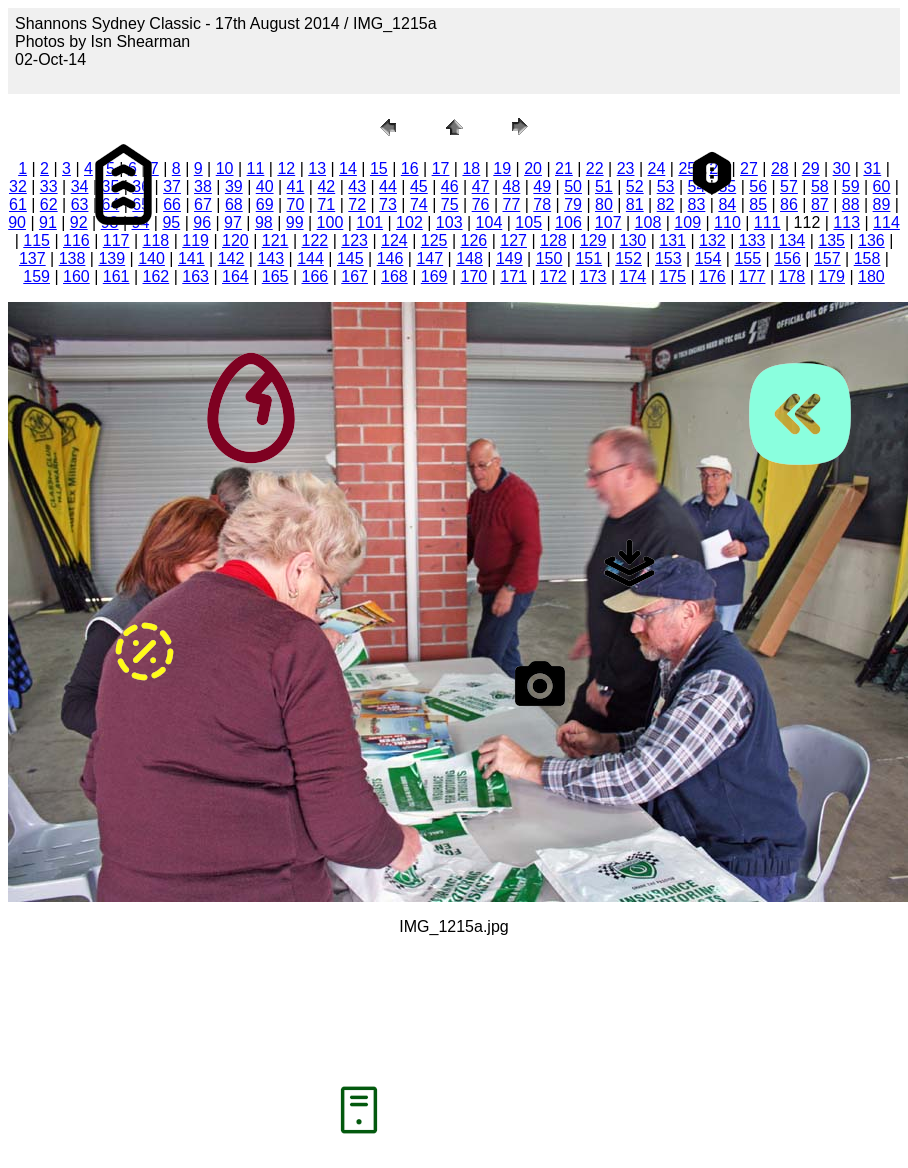  Describe the element at coordinates (629, 564) in the screenshot. I see `add item to stack` at that location.